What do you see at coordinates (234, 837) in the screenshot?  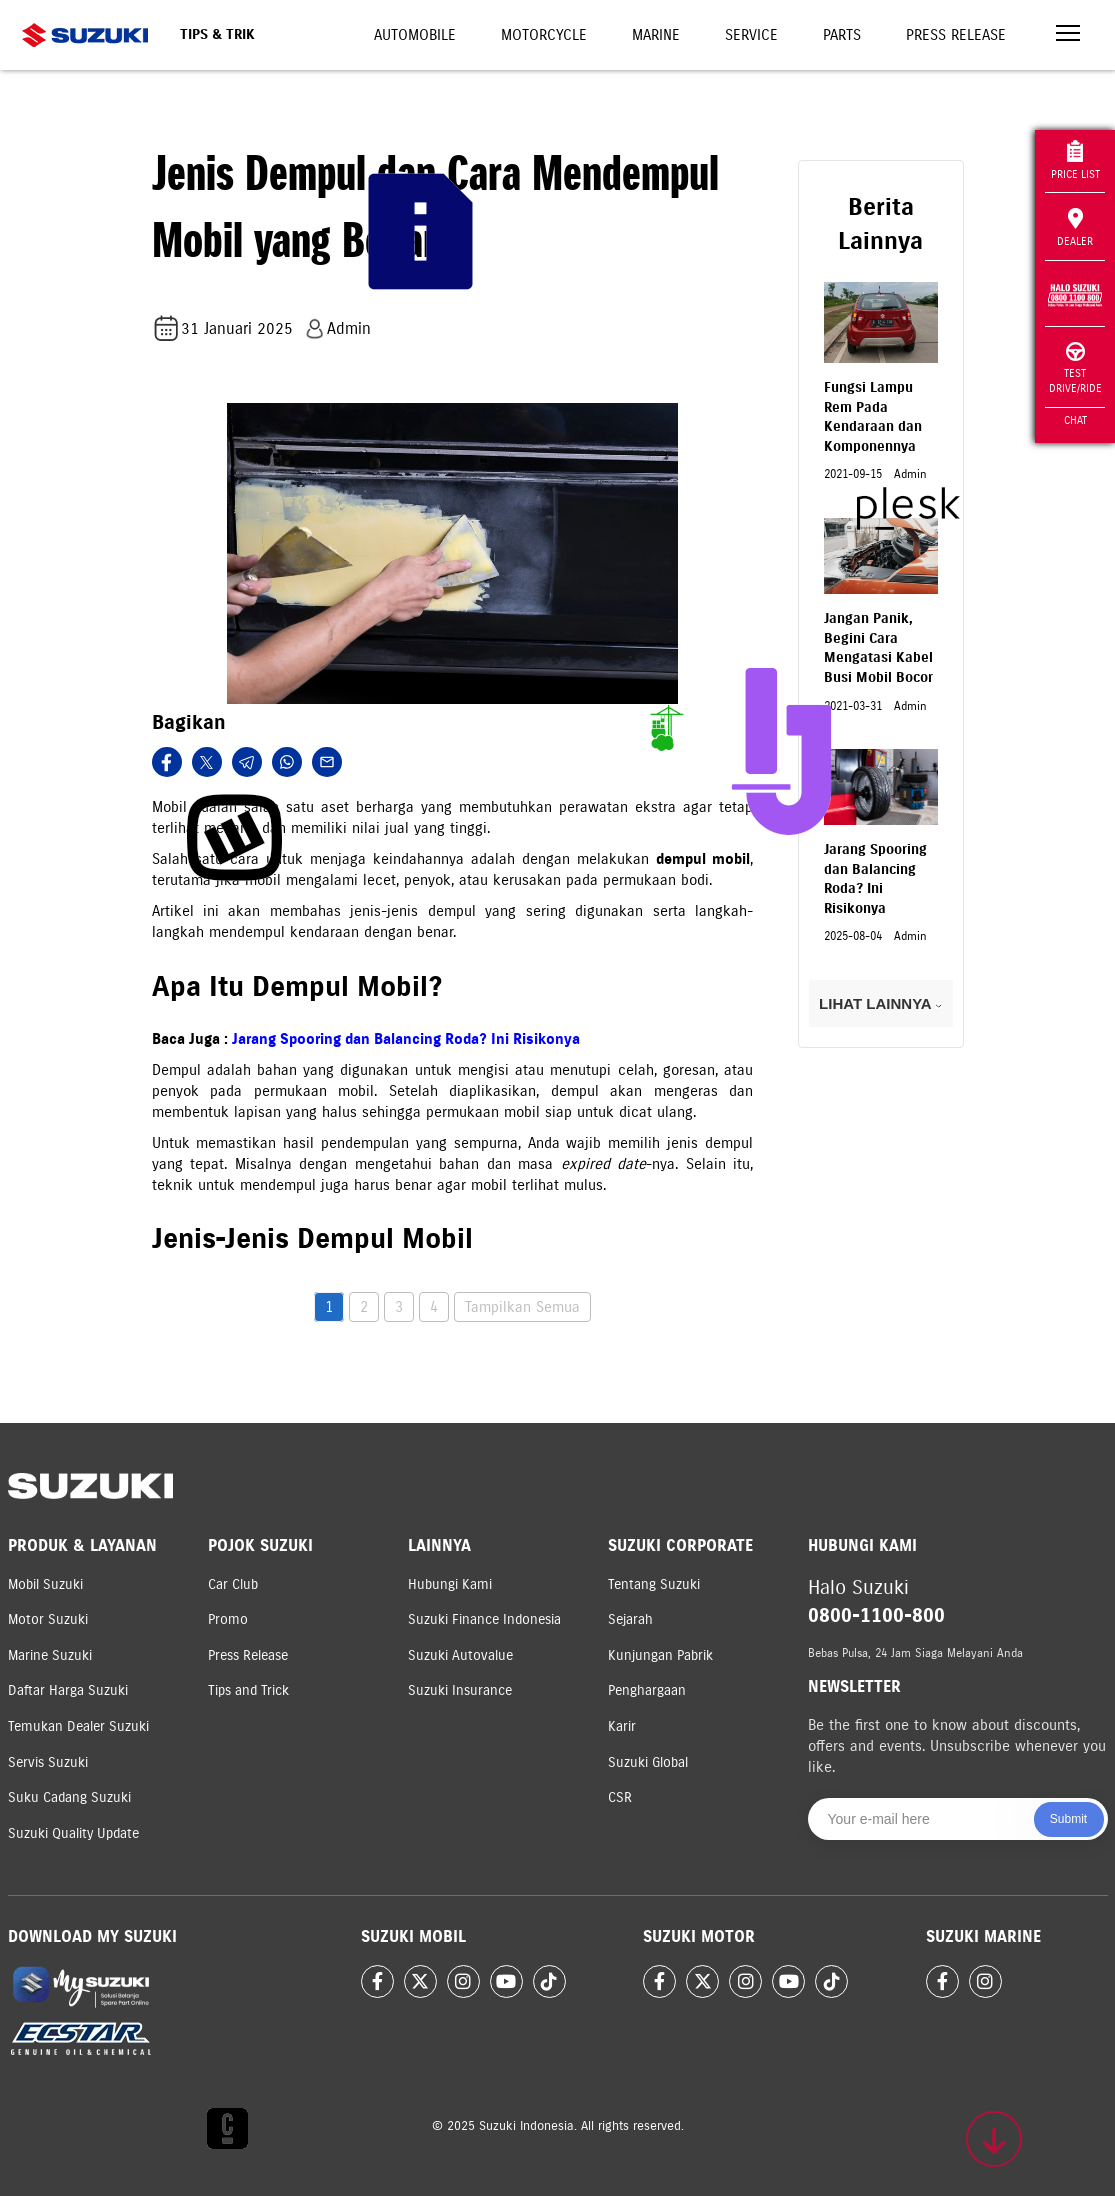 I see `open the Wykop app` at bounding box center [234, 837].